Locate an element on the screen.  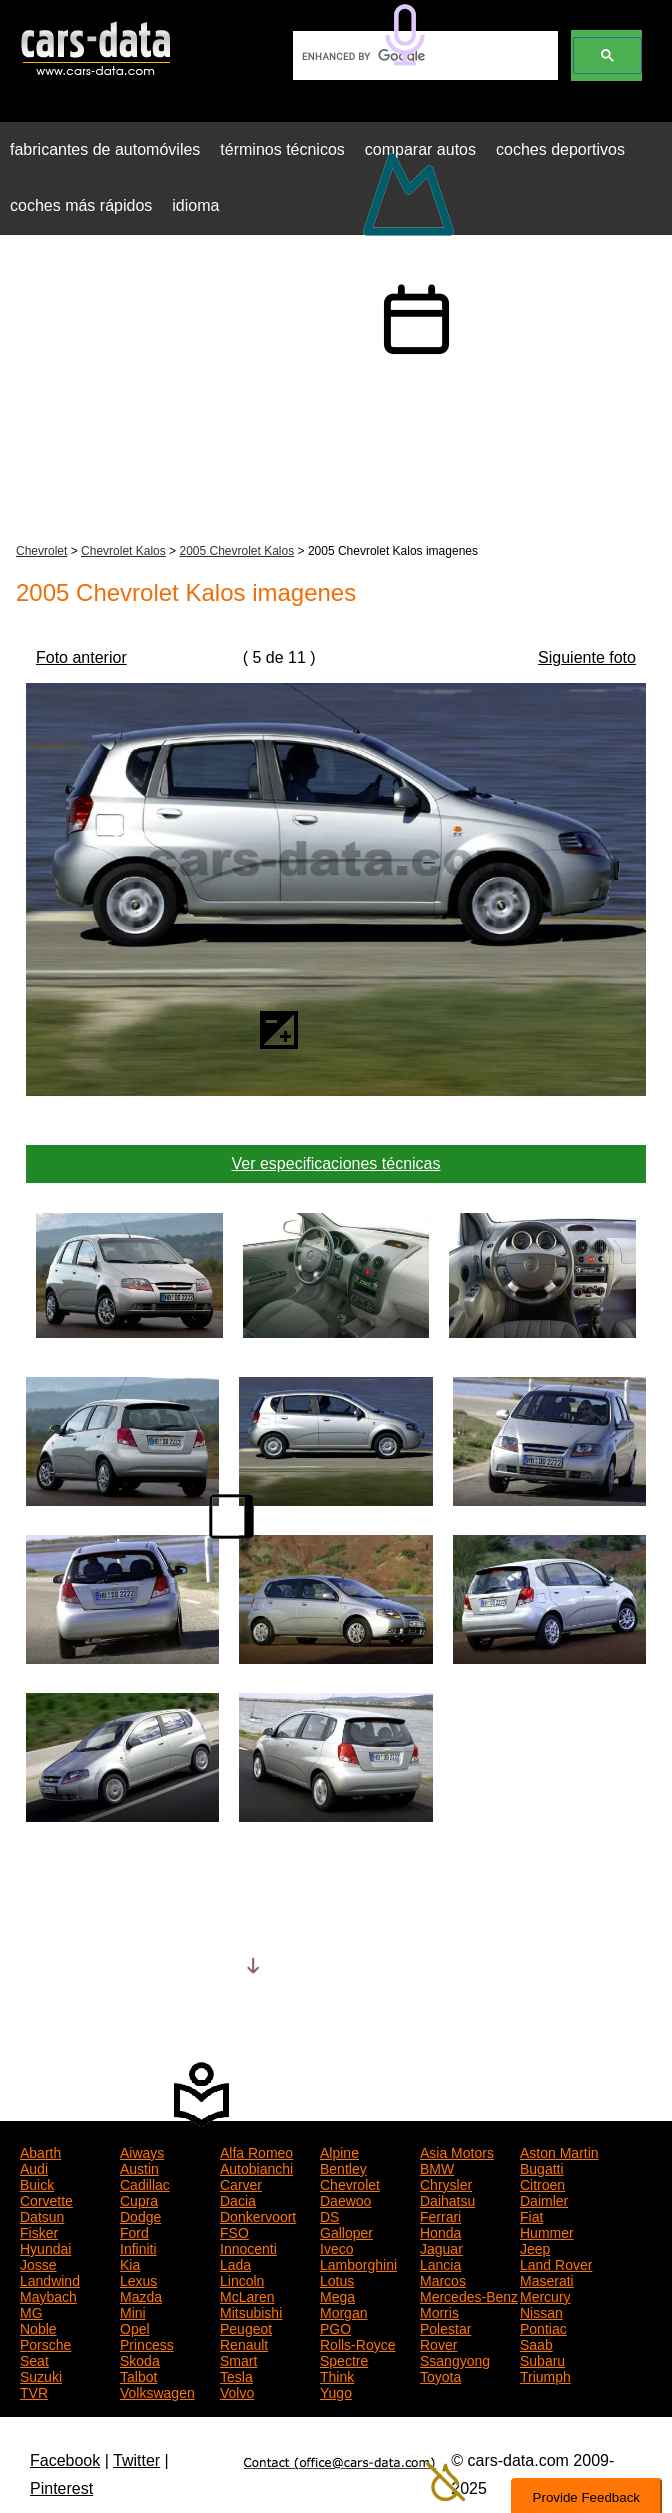
view calendar or schedule is located at coordinates (416, 321).